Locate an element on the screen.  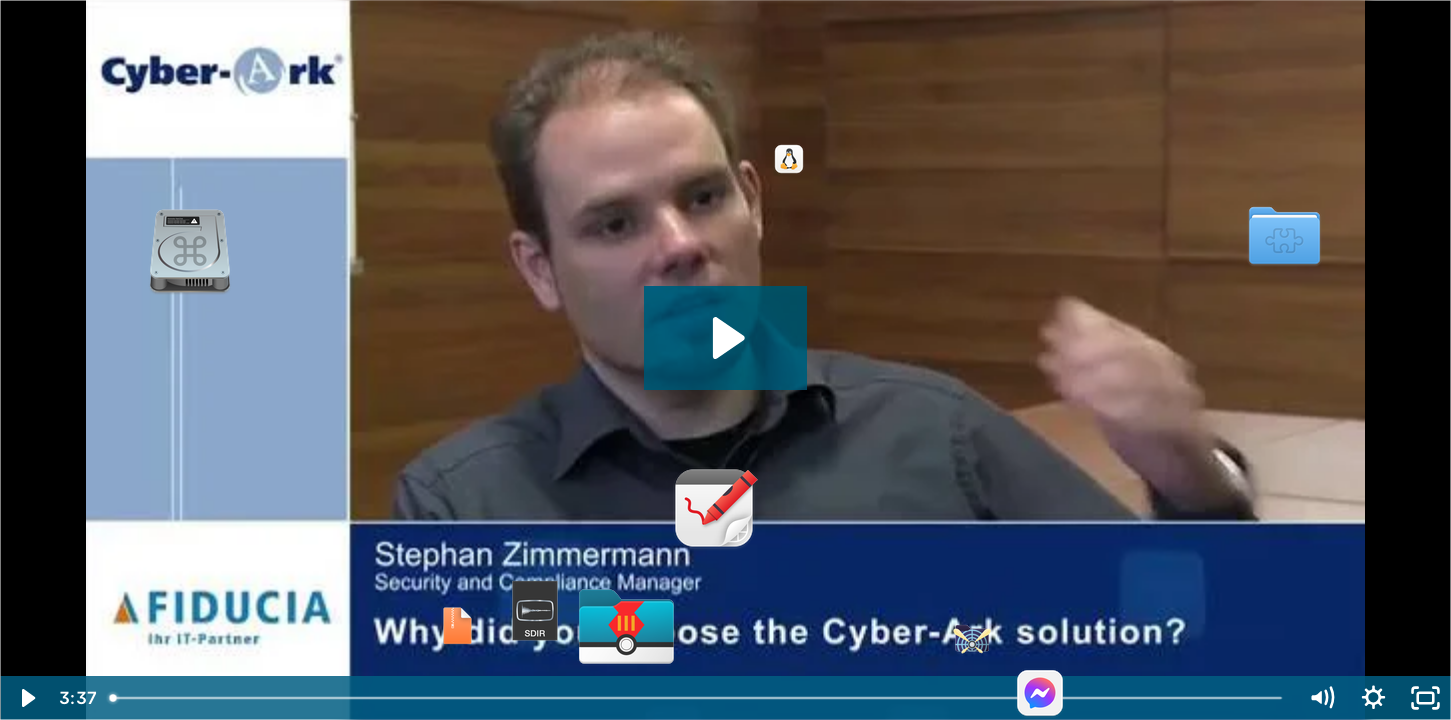
an ARJ compressed archive file is located at coordinates (457, 626).